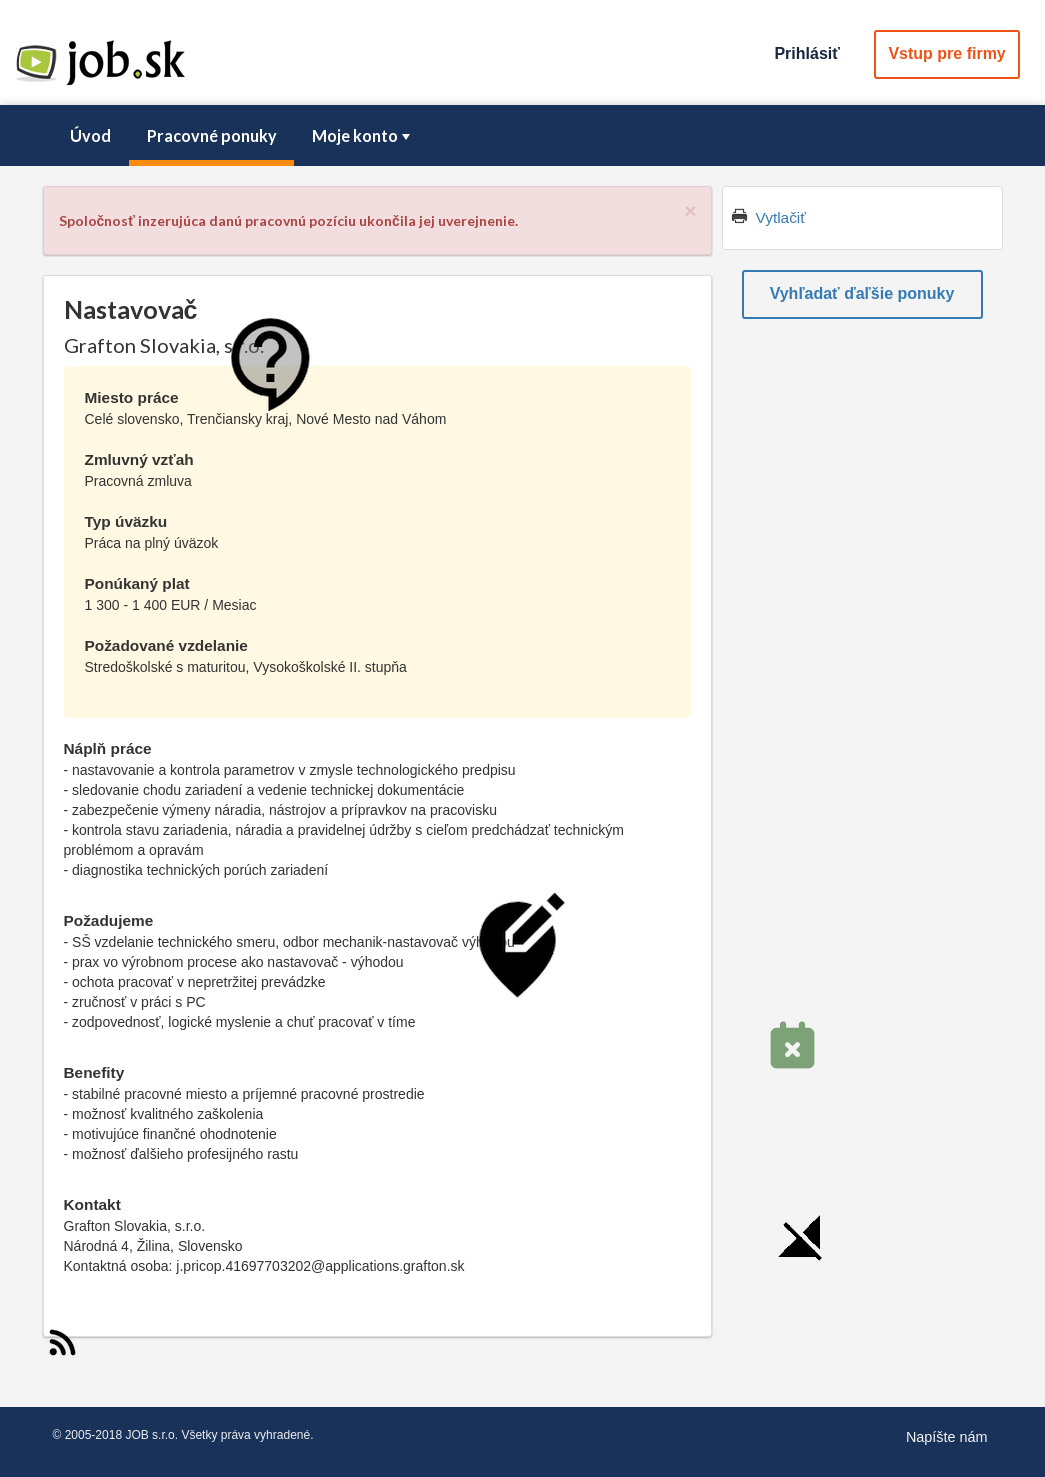  What do you see at coordinates (801, 1238) in the screenshot?
I see `indicates no cellular signal or network connection` at bounding box center [801, 1238].